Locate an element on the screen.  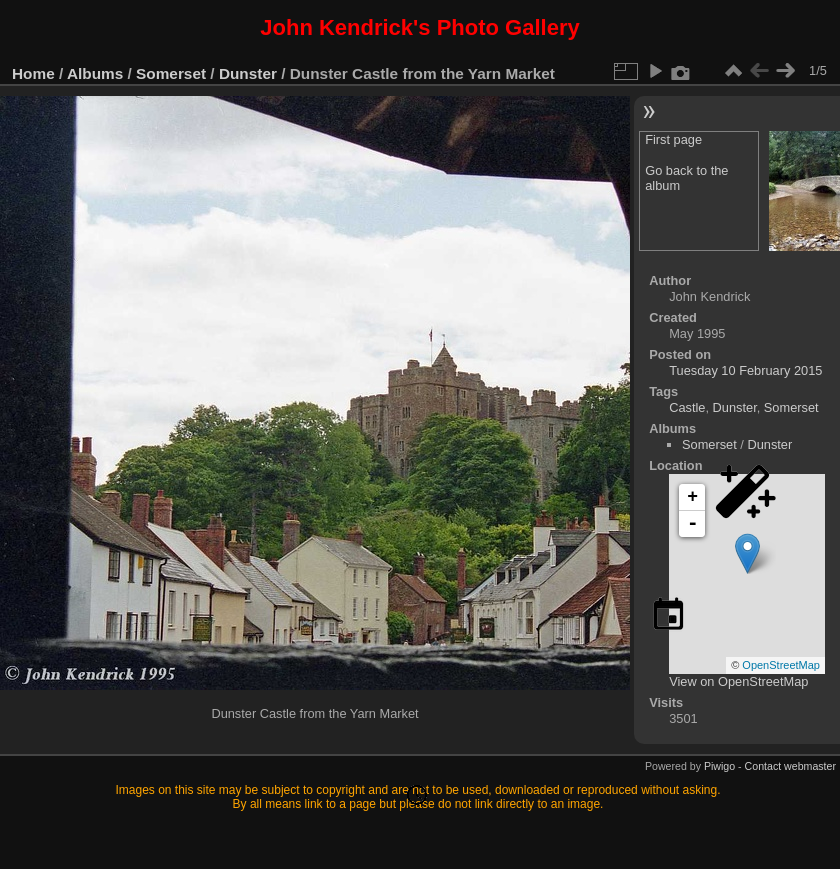
view calendar or scheduled events is located at coordinates (668, 613).